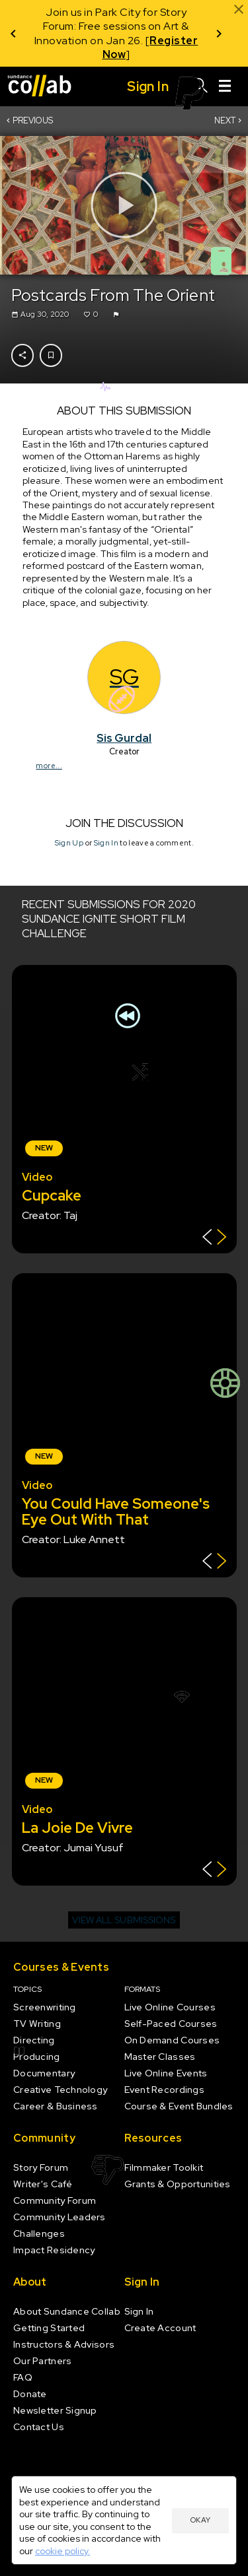  I want to click on open reading or library section, so click(19, 2051).